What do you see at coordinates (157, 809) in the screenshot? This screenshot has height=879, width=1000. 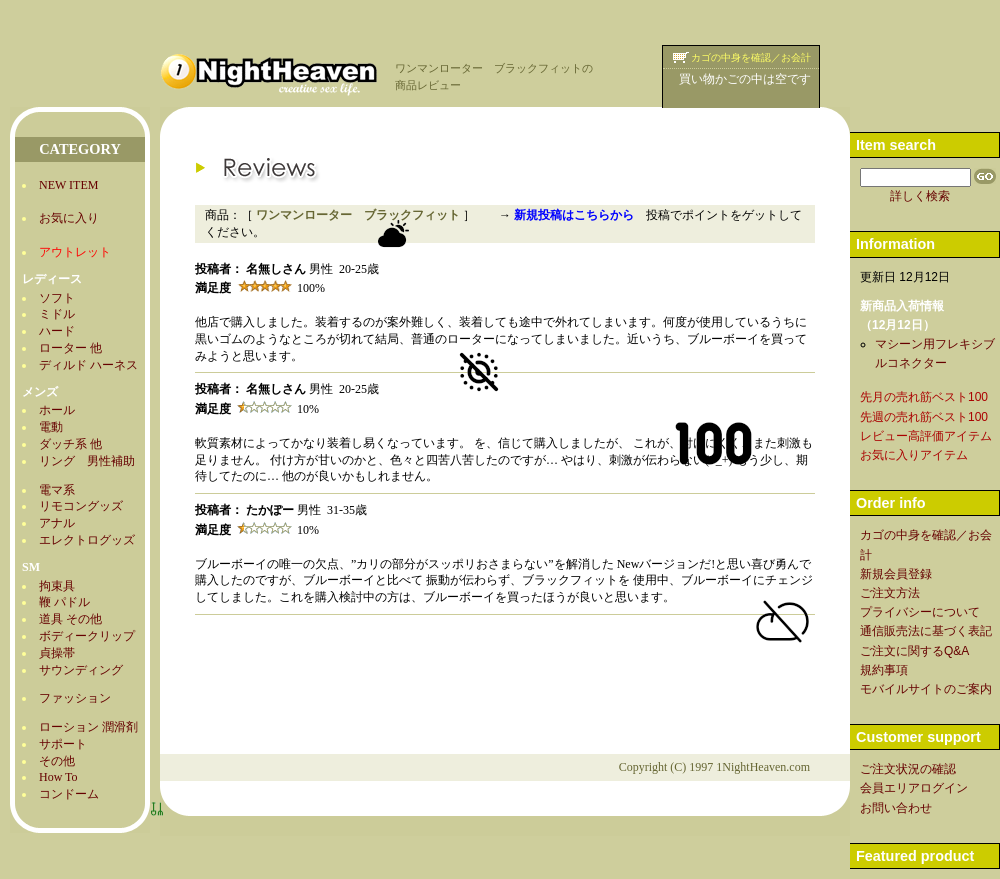 I see `access gardening or landscaping tools` at bounding box center [157, 809].